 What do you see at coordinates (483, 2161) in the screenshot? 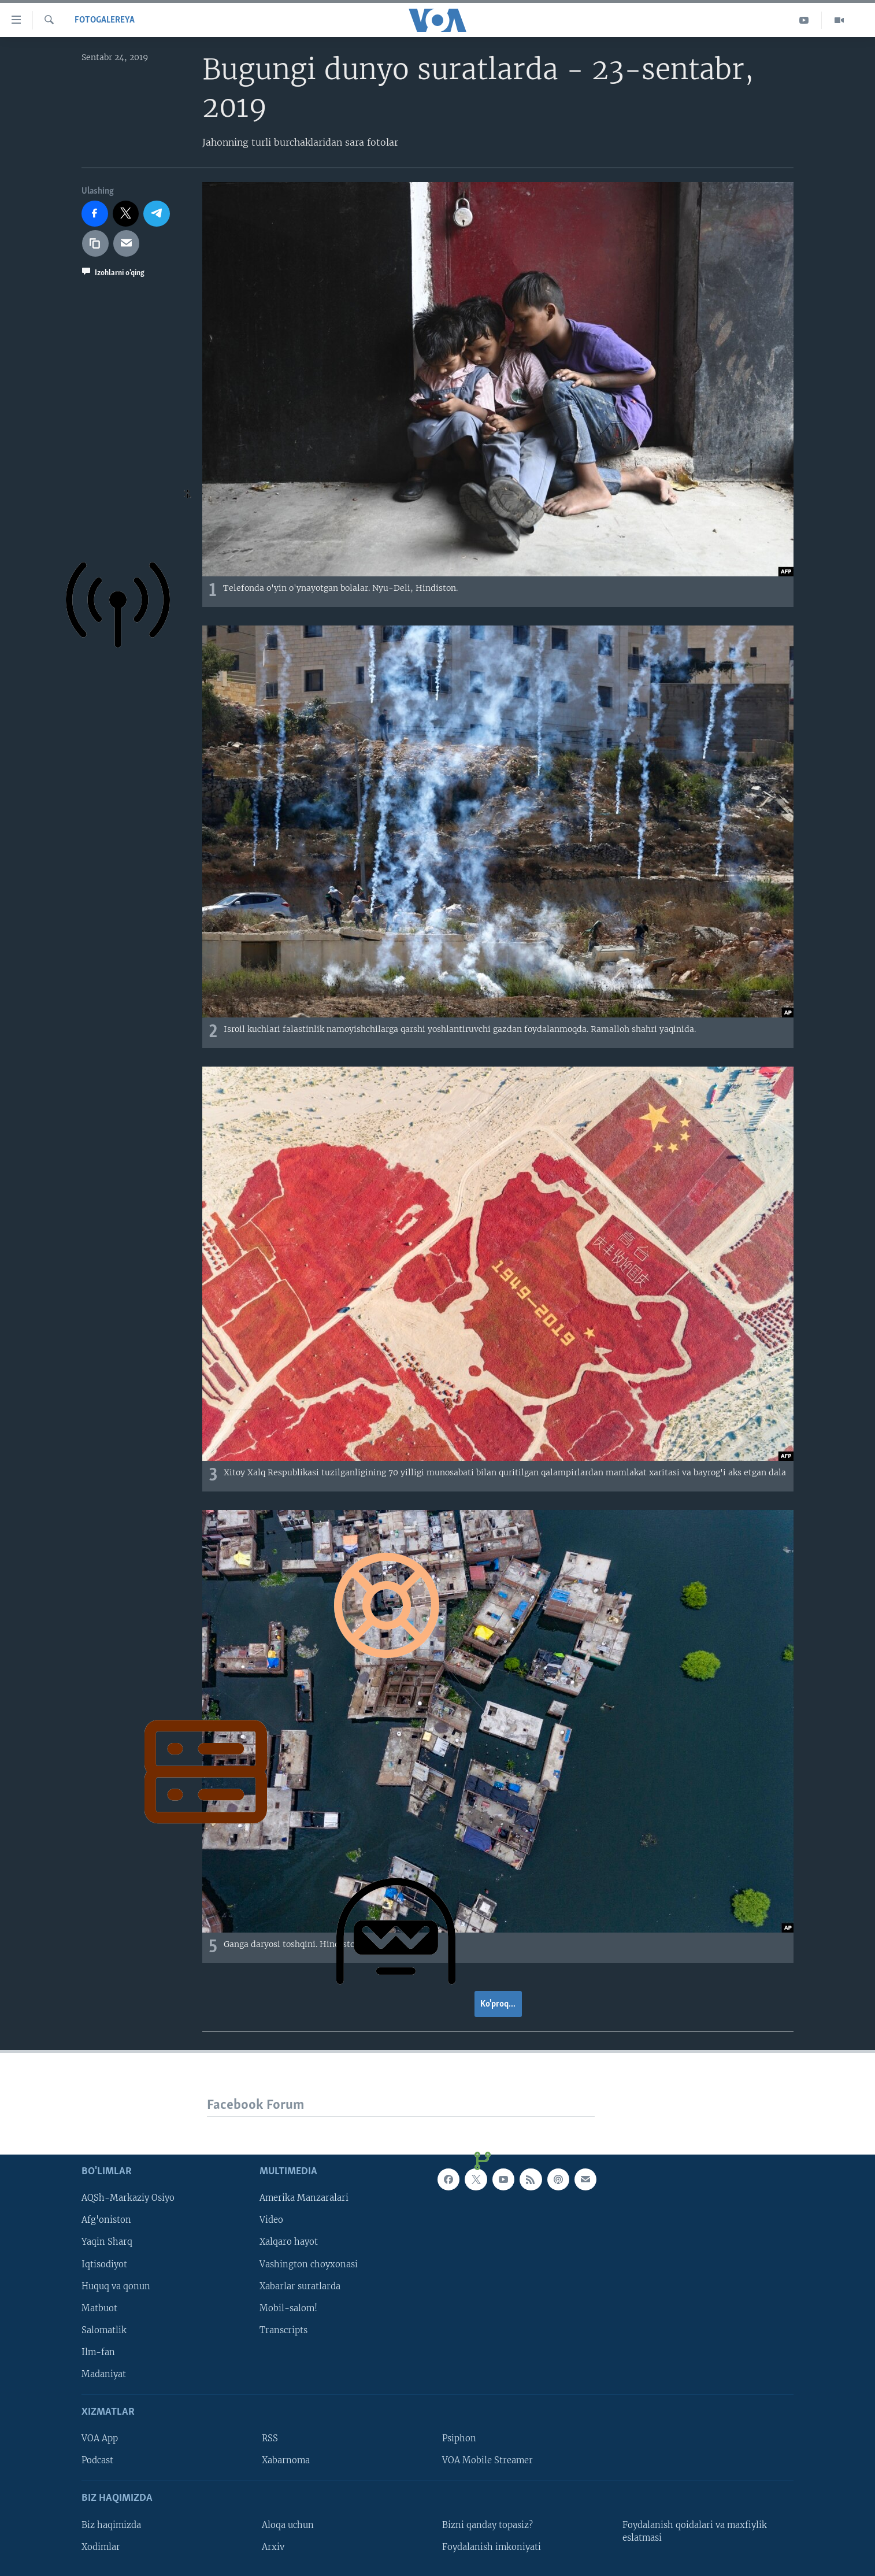
I see `view repository branches` at bounding box center [483, 2161].